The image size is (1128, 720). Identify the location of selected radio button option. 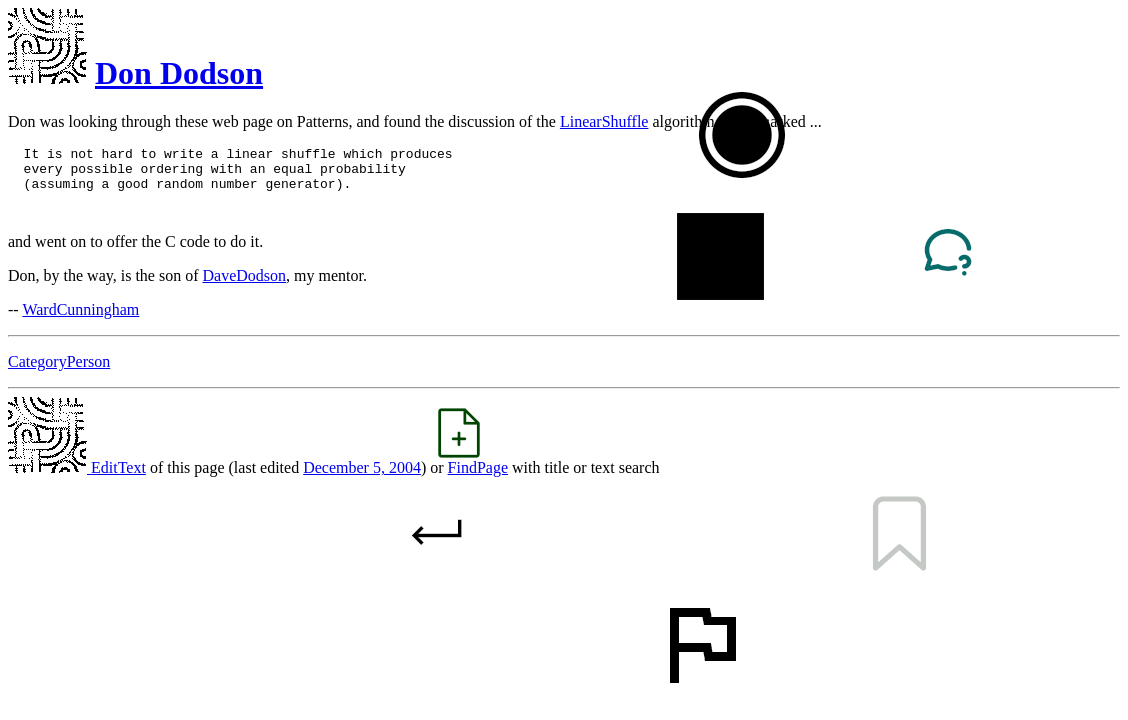
(742, 135).